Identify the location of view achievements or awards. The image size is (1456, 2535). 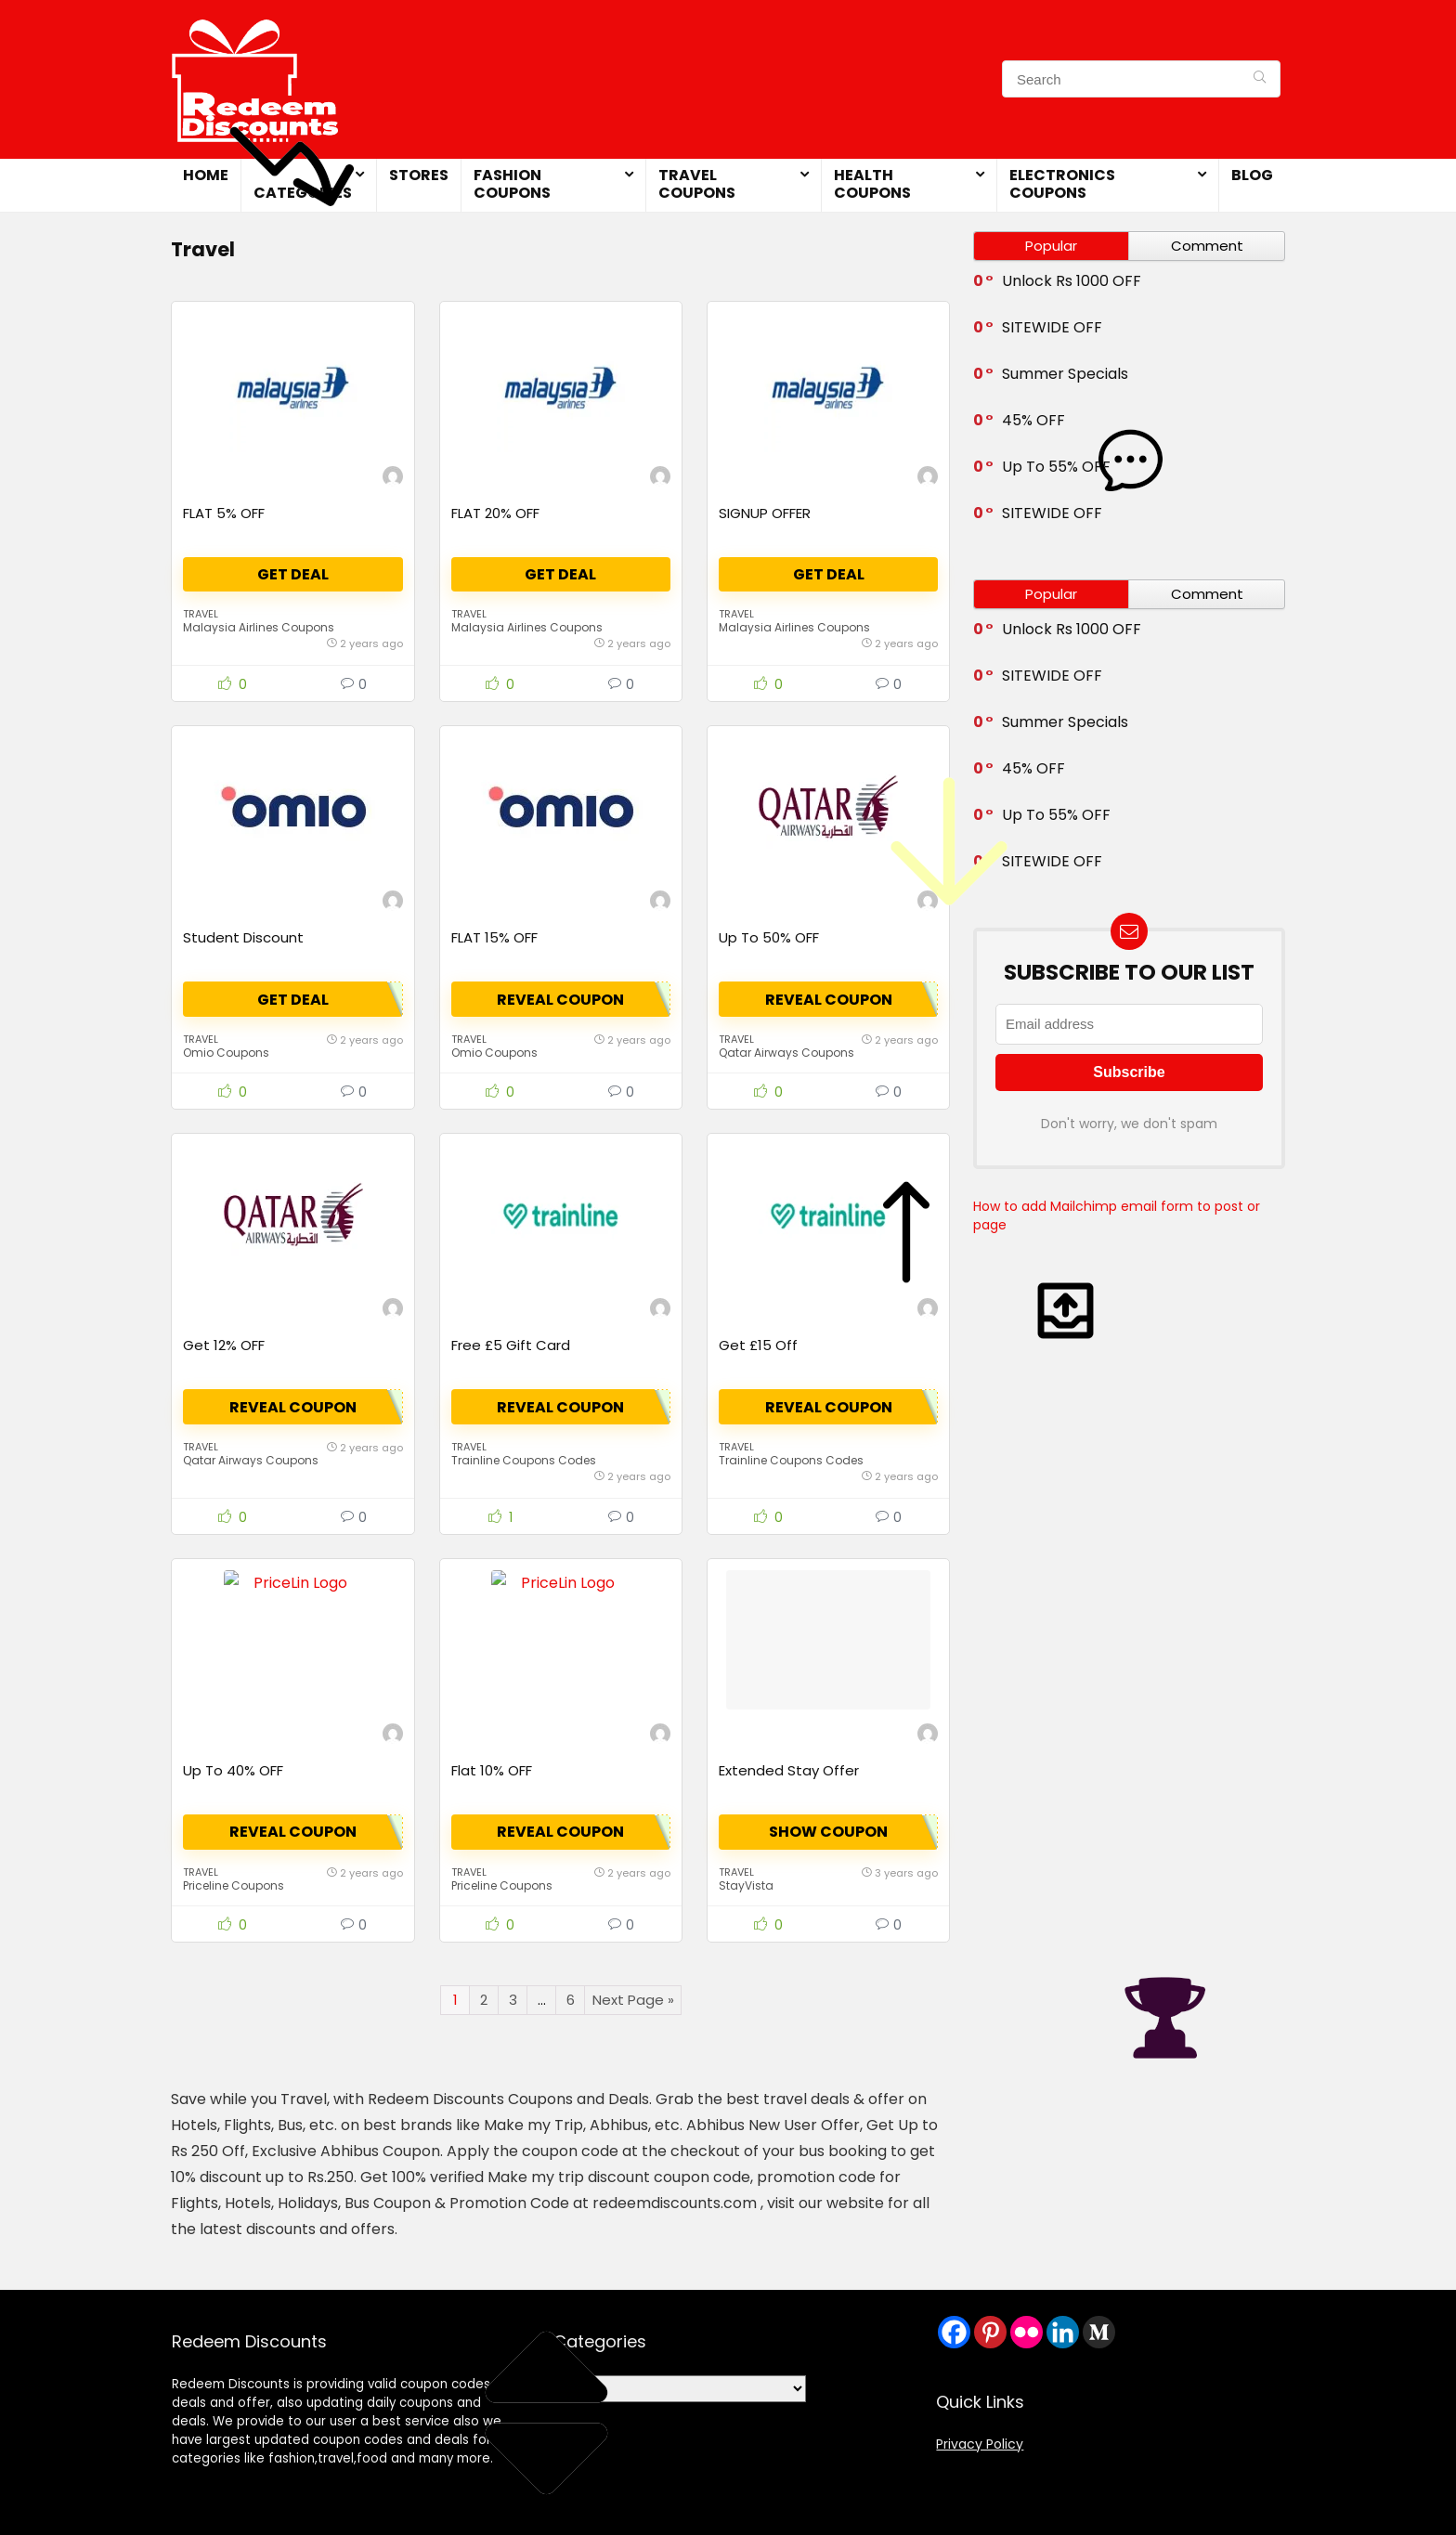
(1165, 2018).